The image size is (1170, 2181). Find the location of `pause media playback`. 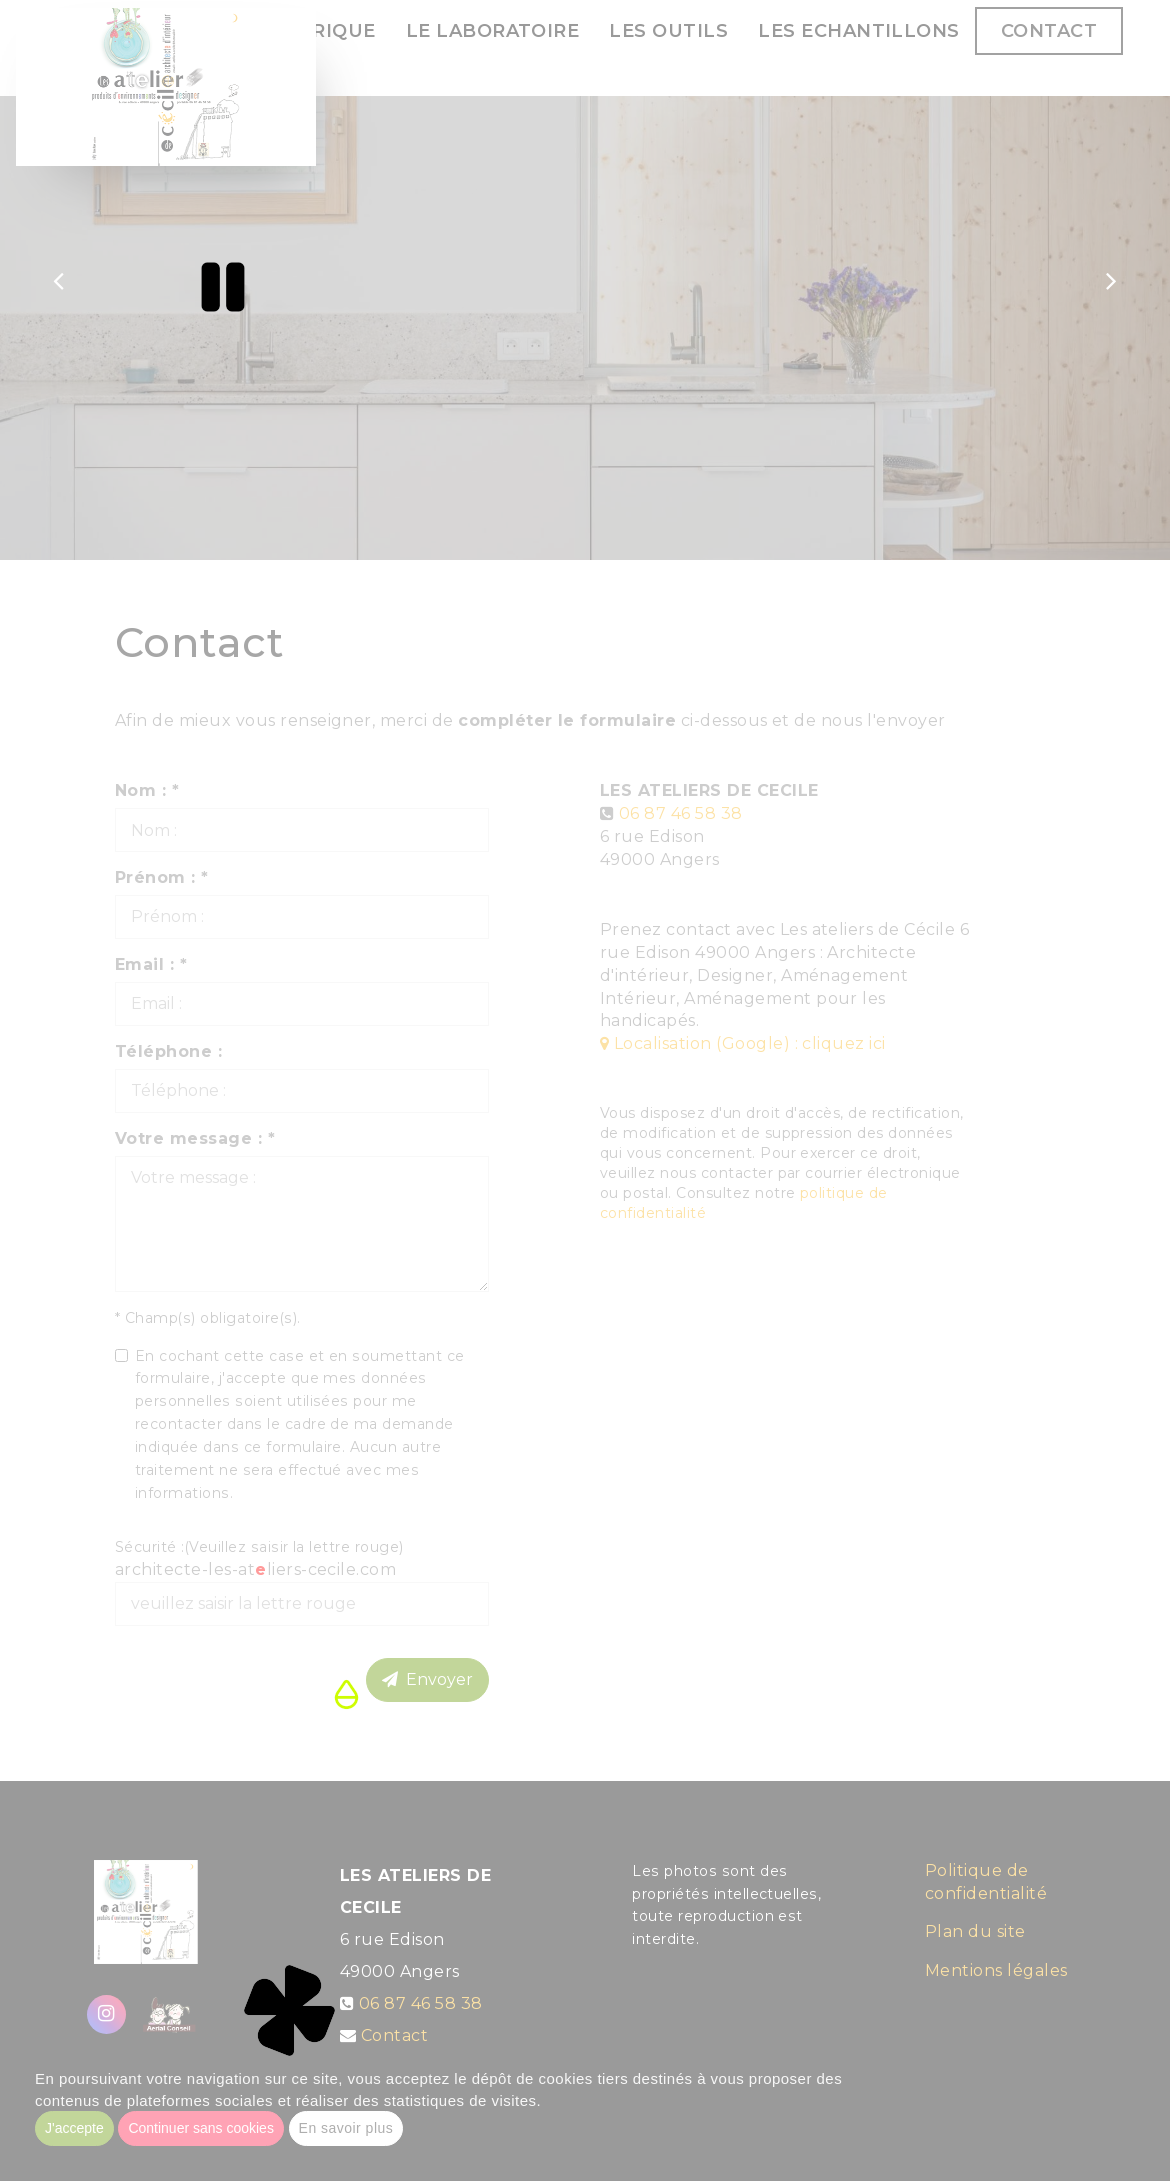

pause media playback is located at coordinates (223, 287).